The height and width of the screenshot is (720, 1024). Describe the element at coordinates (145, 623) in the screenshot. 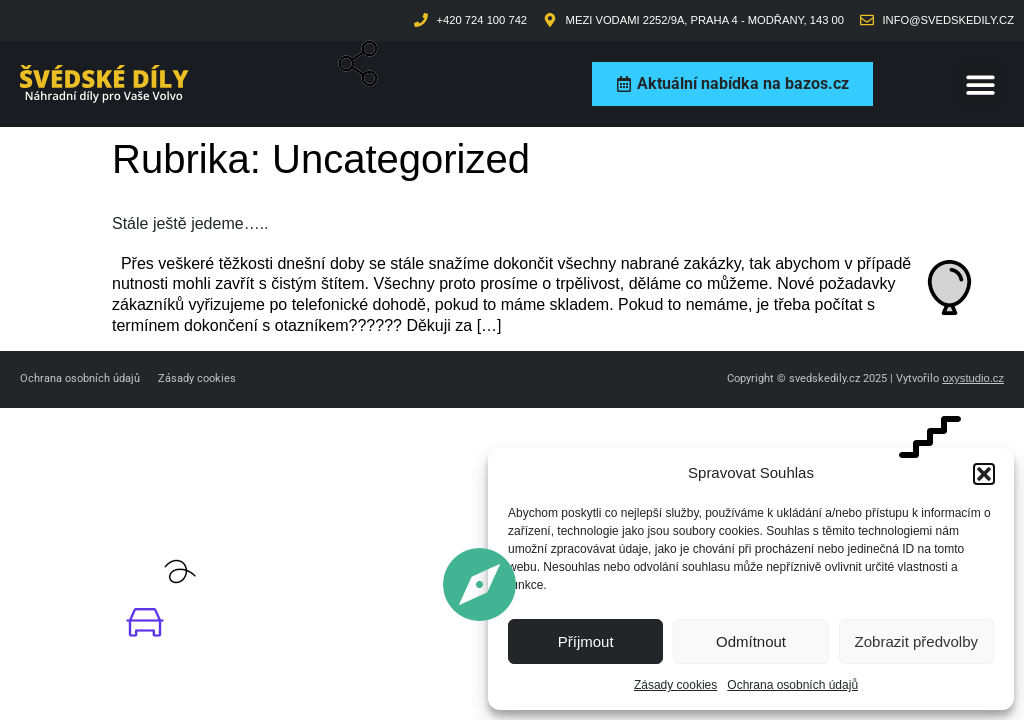

I see `access vehicle or driving settings` at that location.